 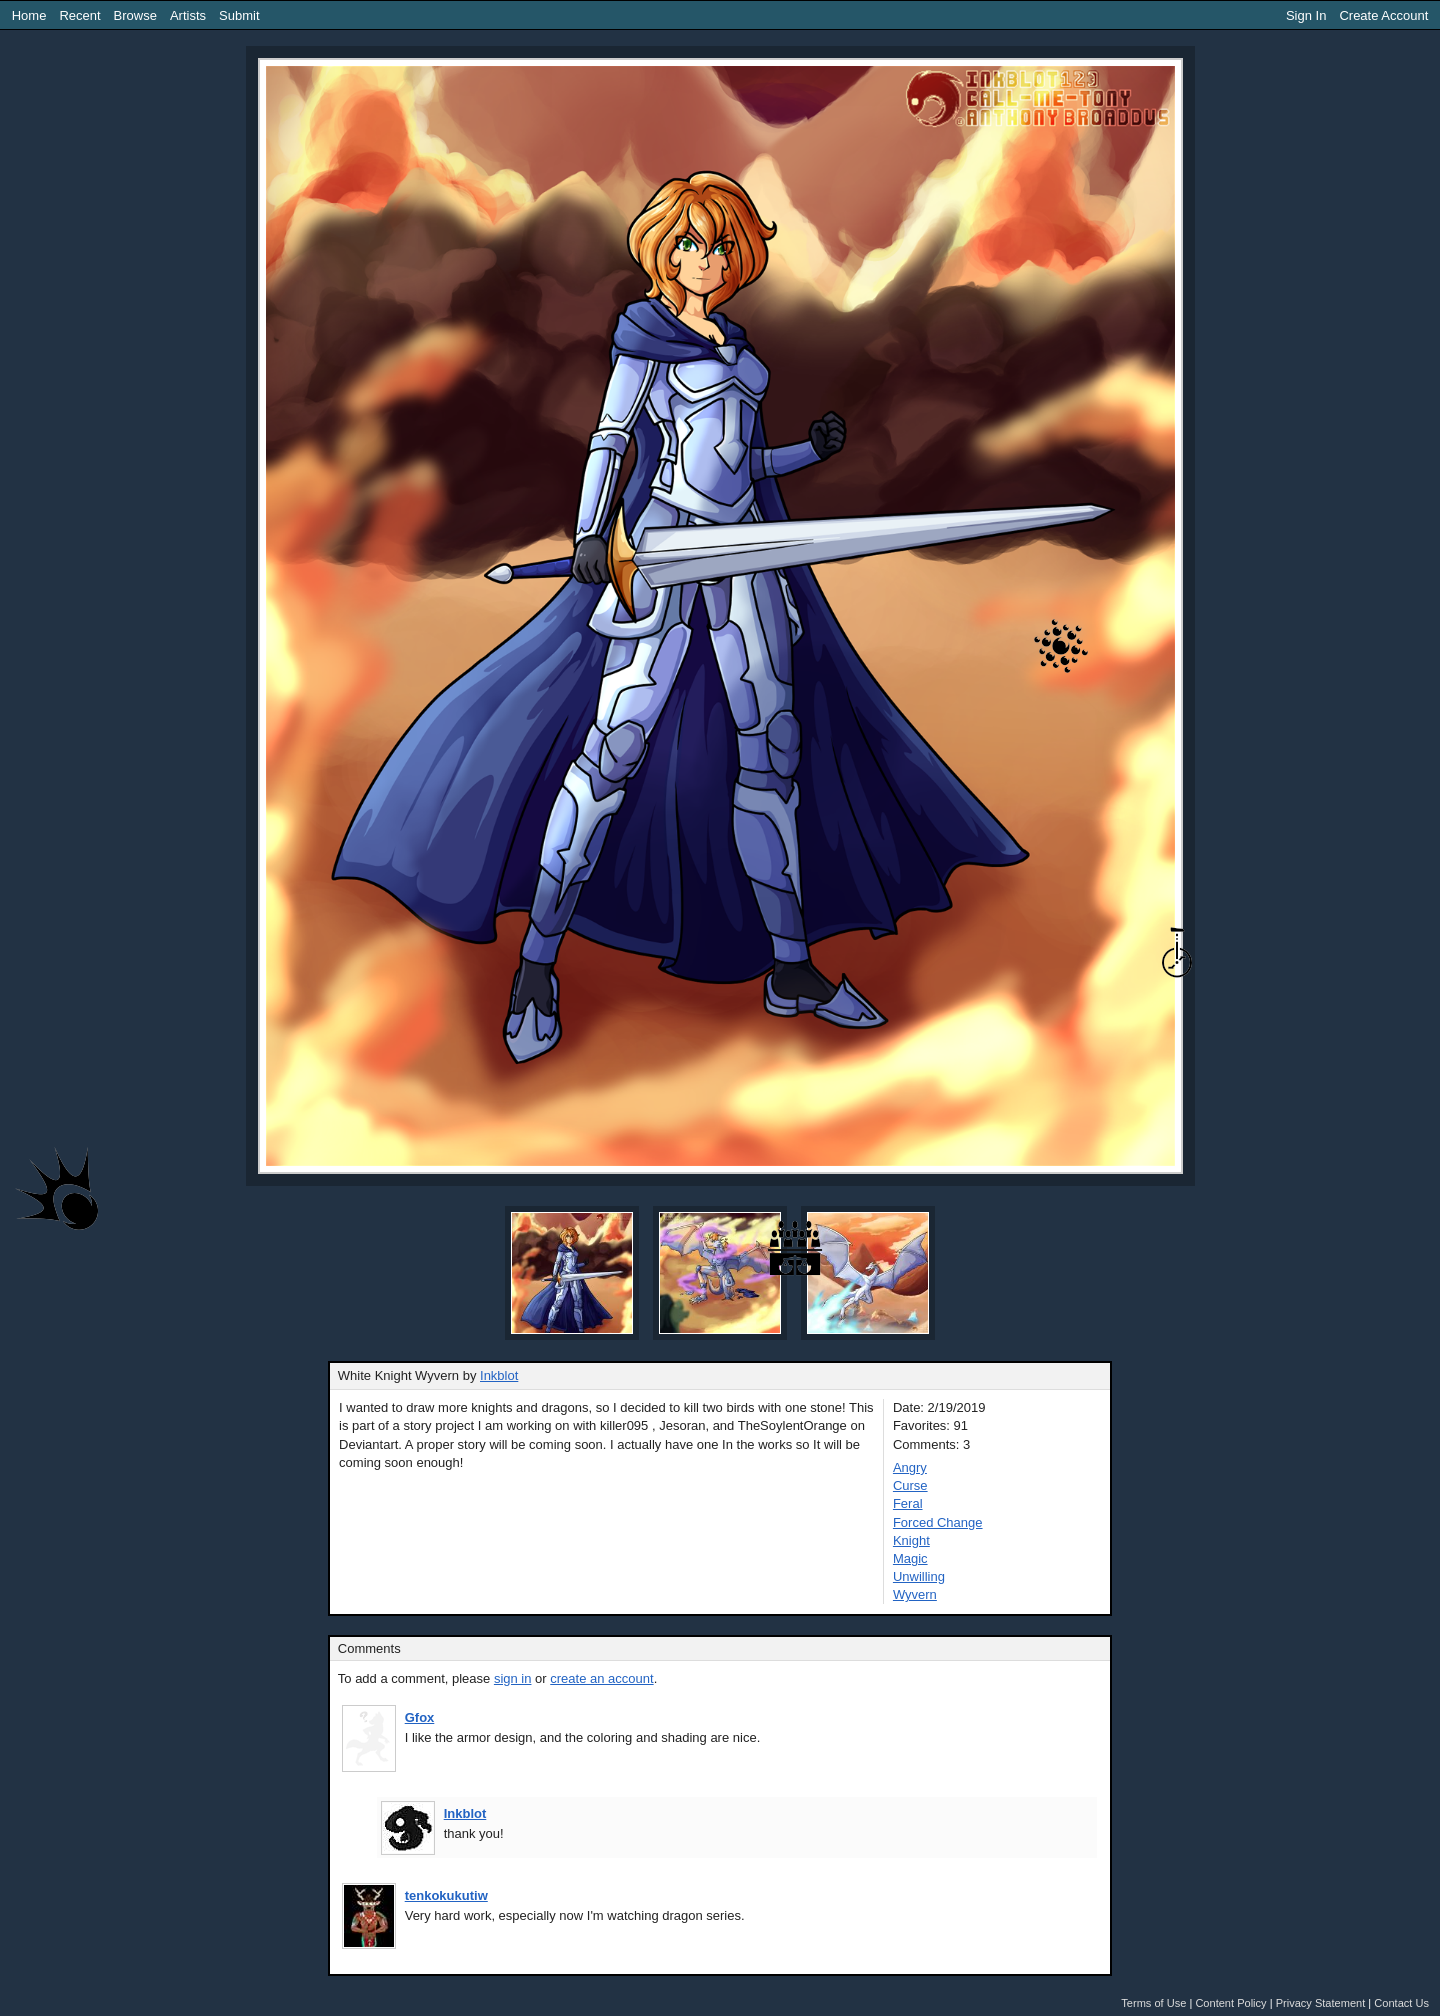 What do you see at coordinates (56, 1187) in the screenshot?
I see `hypersonic melon power-up or special ability` at bounding box center [56, 1187].